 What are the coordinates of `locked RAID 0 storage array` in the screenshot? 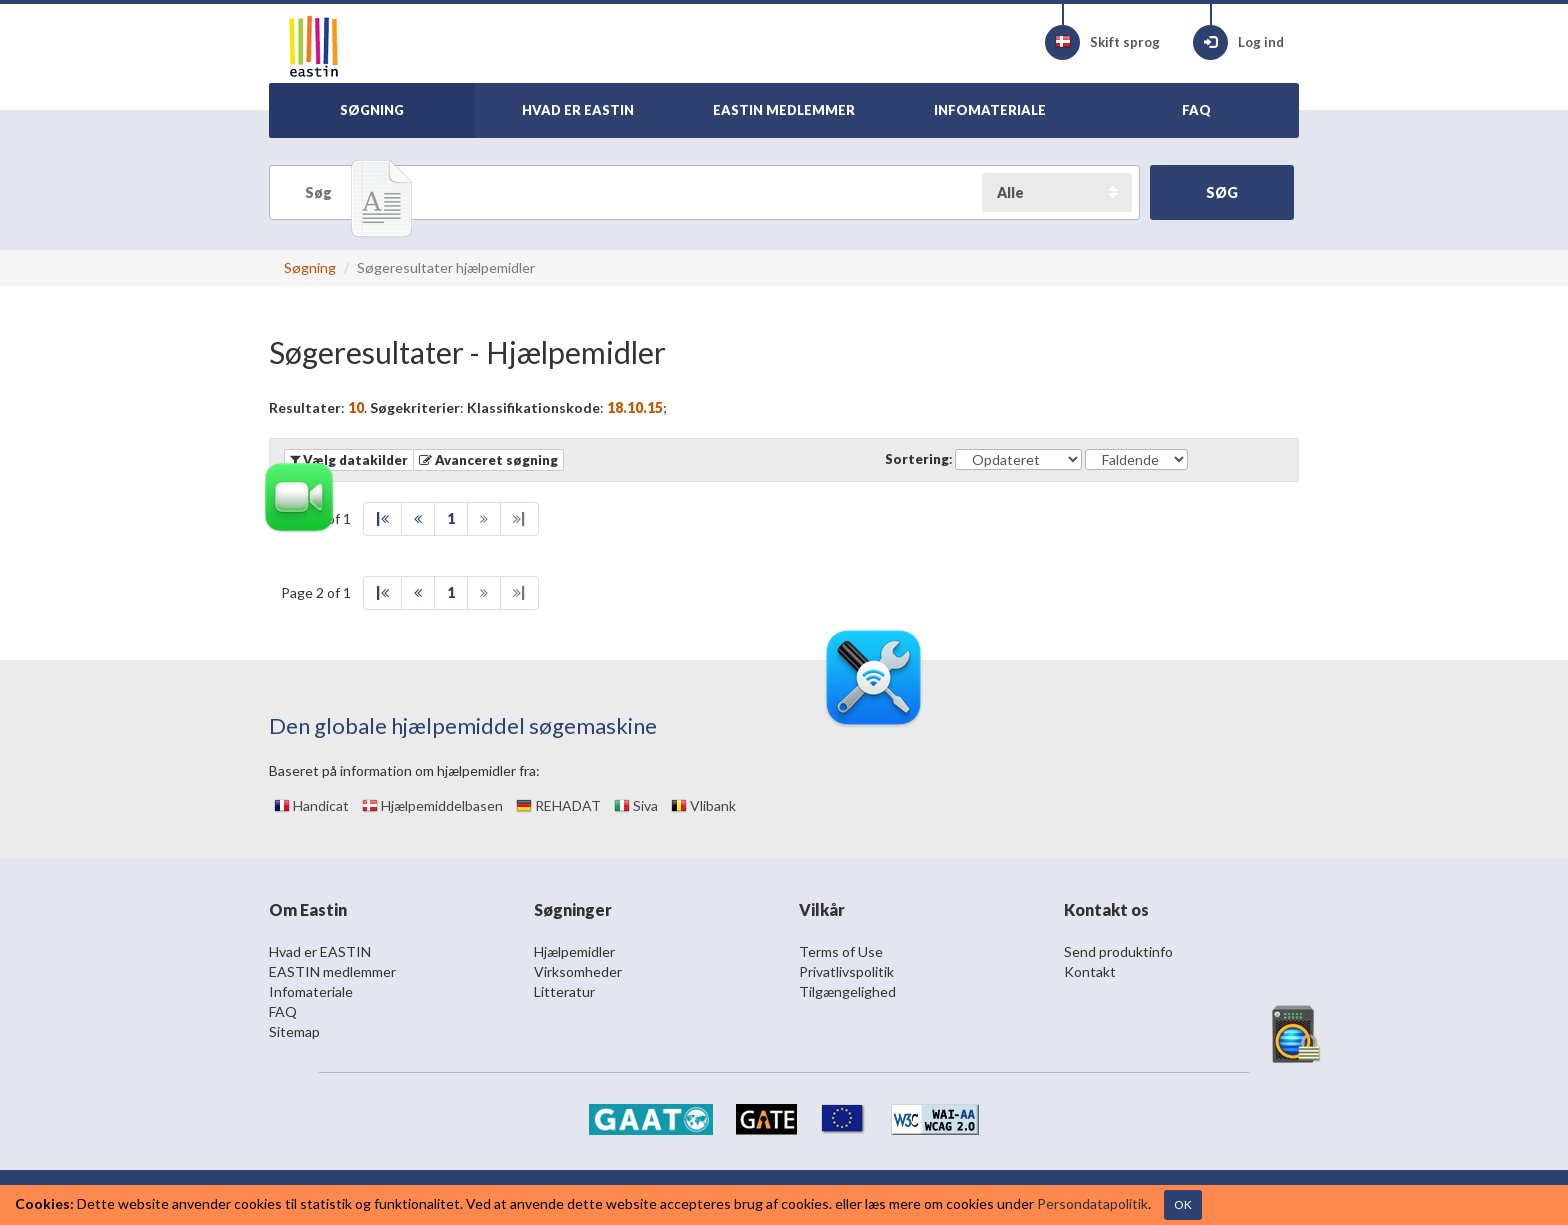 It's located at (1293, 1034).